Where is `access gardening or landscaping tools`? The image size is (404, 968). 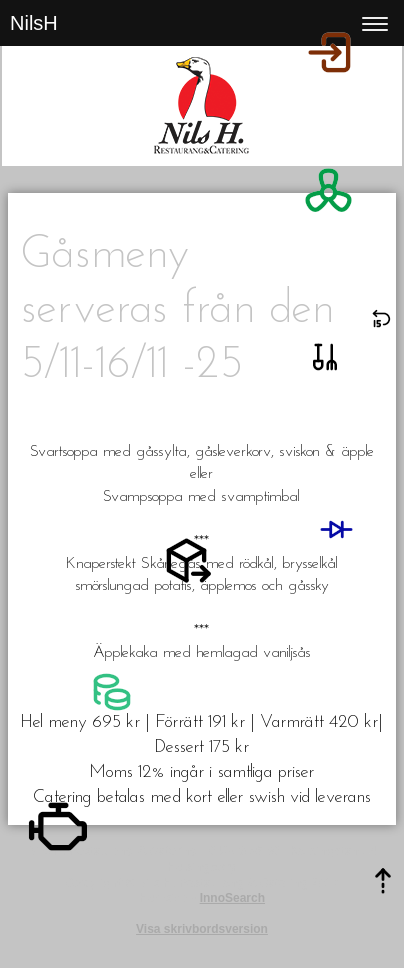
access gardening or landscaping tools is located at coordinates (325, 357).